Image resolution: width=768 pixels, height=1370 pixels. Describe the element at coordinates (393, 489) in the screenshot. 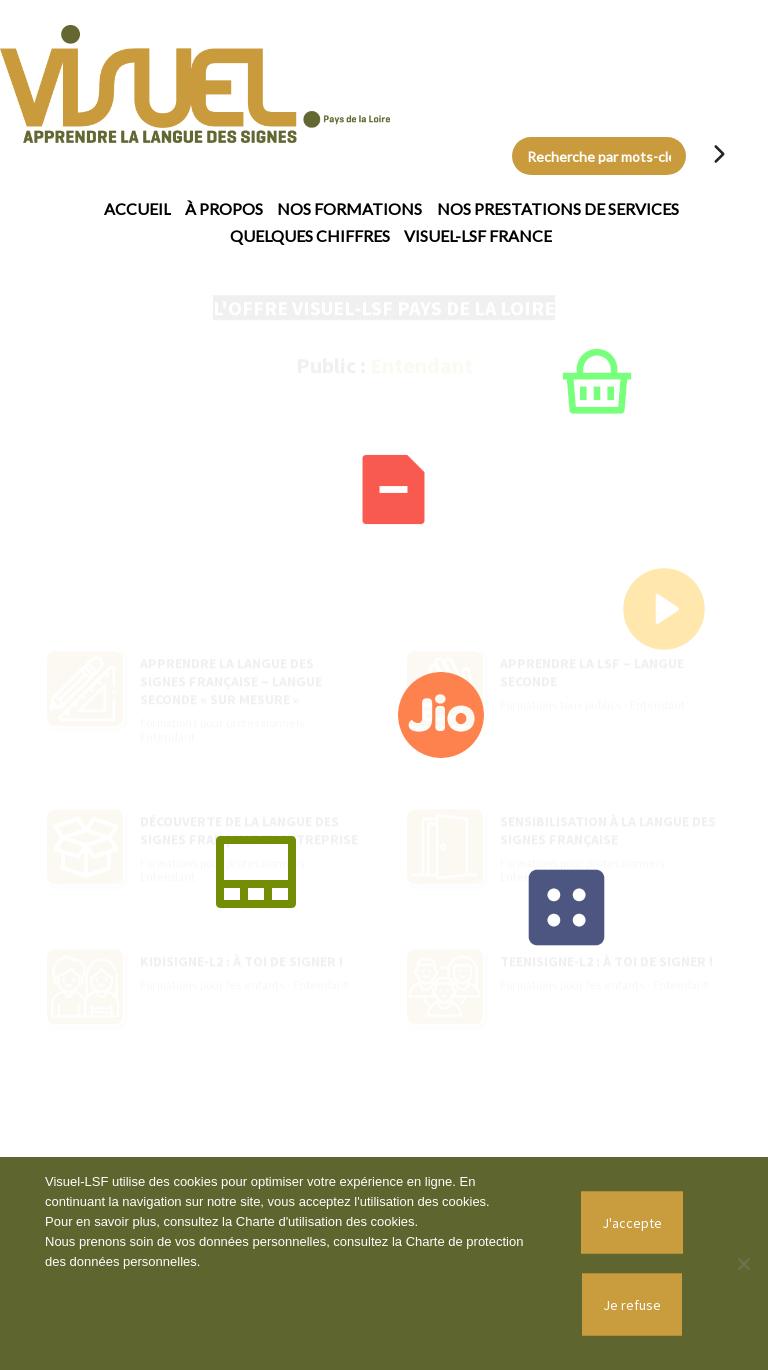

I see `reduce or compress file size` at that location.